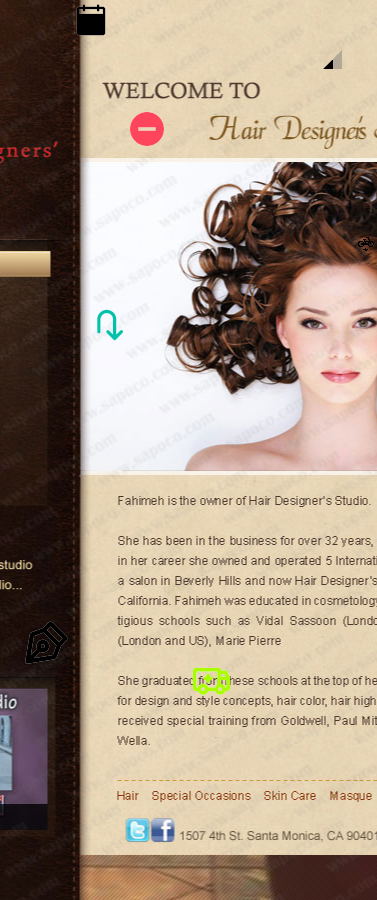 This screenshot has width=377, height=900. What do you see at coordinates (332, 59) in the screenshot?
I see `indicates weak cellular signal strength` at bounding box center [332, 59].